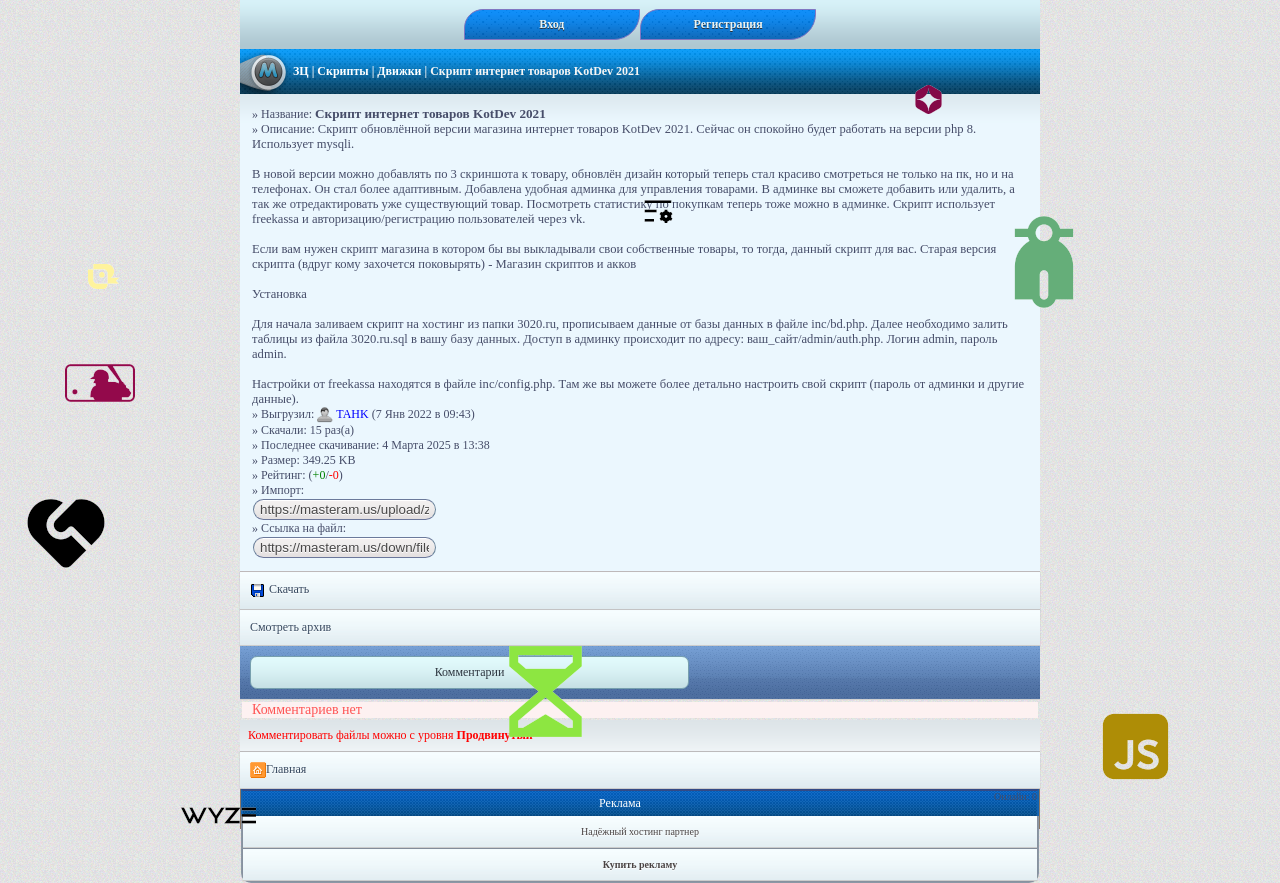  I want to click on open the Wyze smart home app, so click(218, 815).